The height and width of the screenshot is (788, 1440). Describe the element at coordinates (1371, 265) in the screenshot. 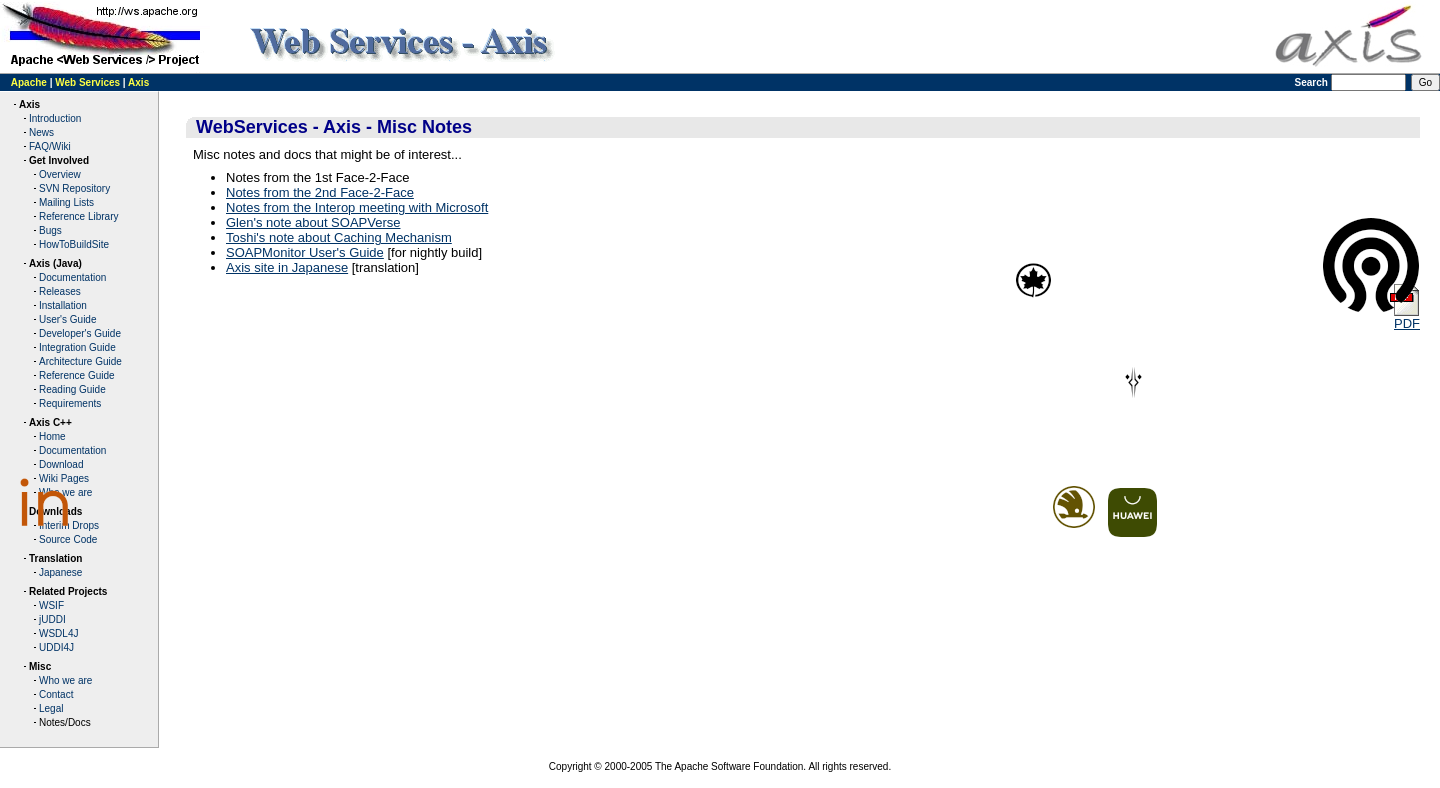

I see `ceph distributed storage platform logo` at that location.